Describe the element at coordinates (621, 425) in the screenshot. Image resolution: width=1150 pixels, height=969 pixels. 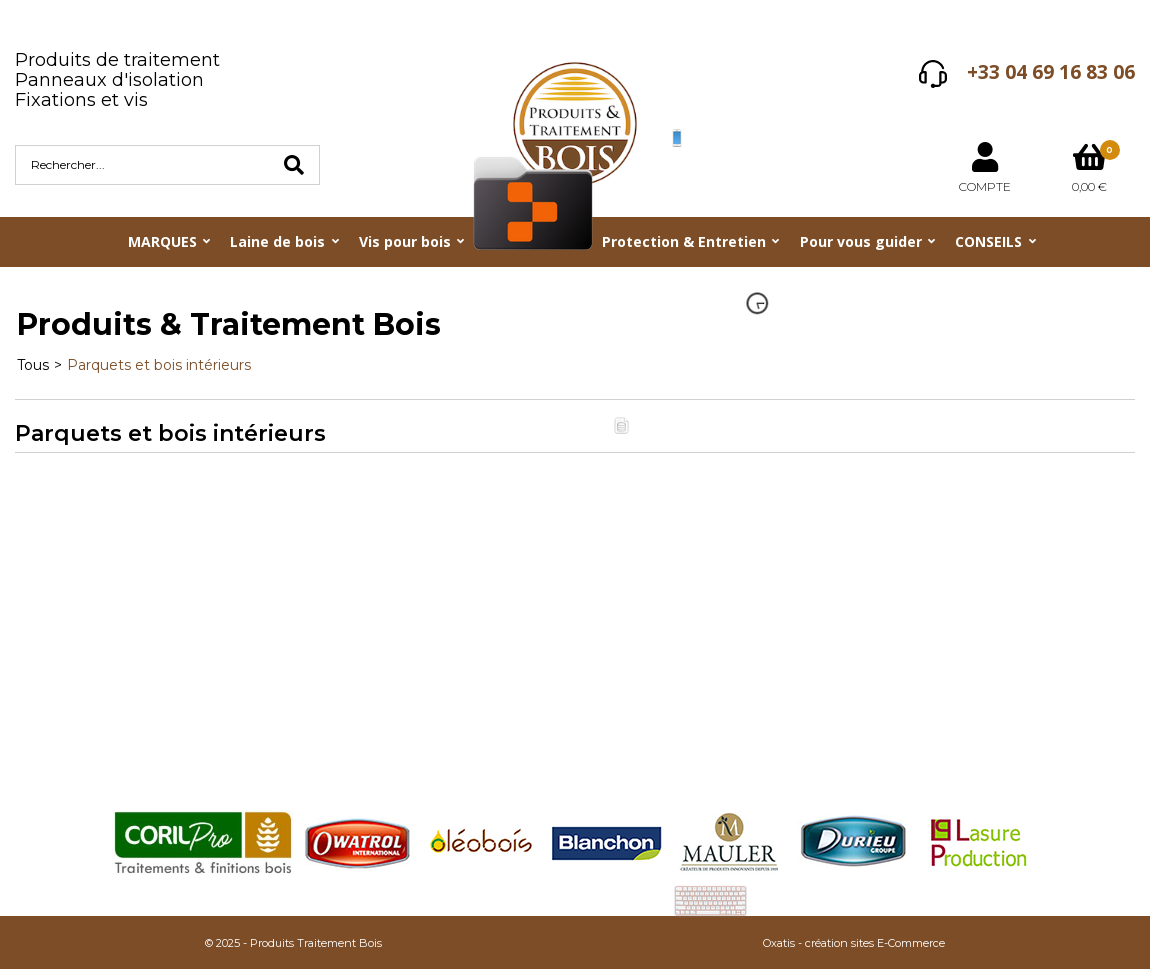
I see `sqlite3 database file` at that location.